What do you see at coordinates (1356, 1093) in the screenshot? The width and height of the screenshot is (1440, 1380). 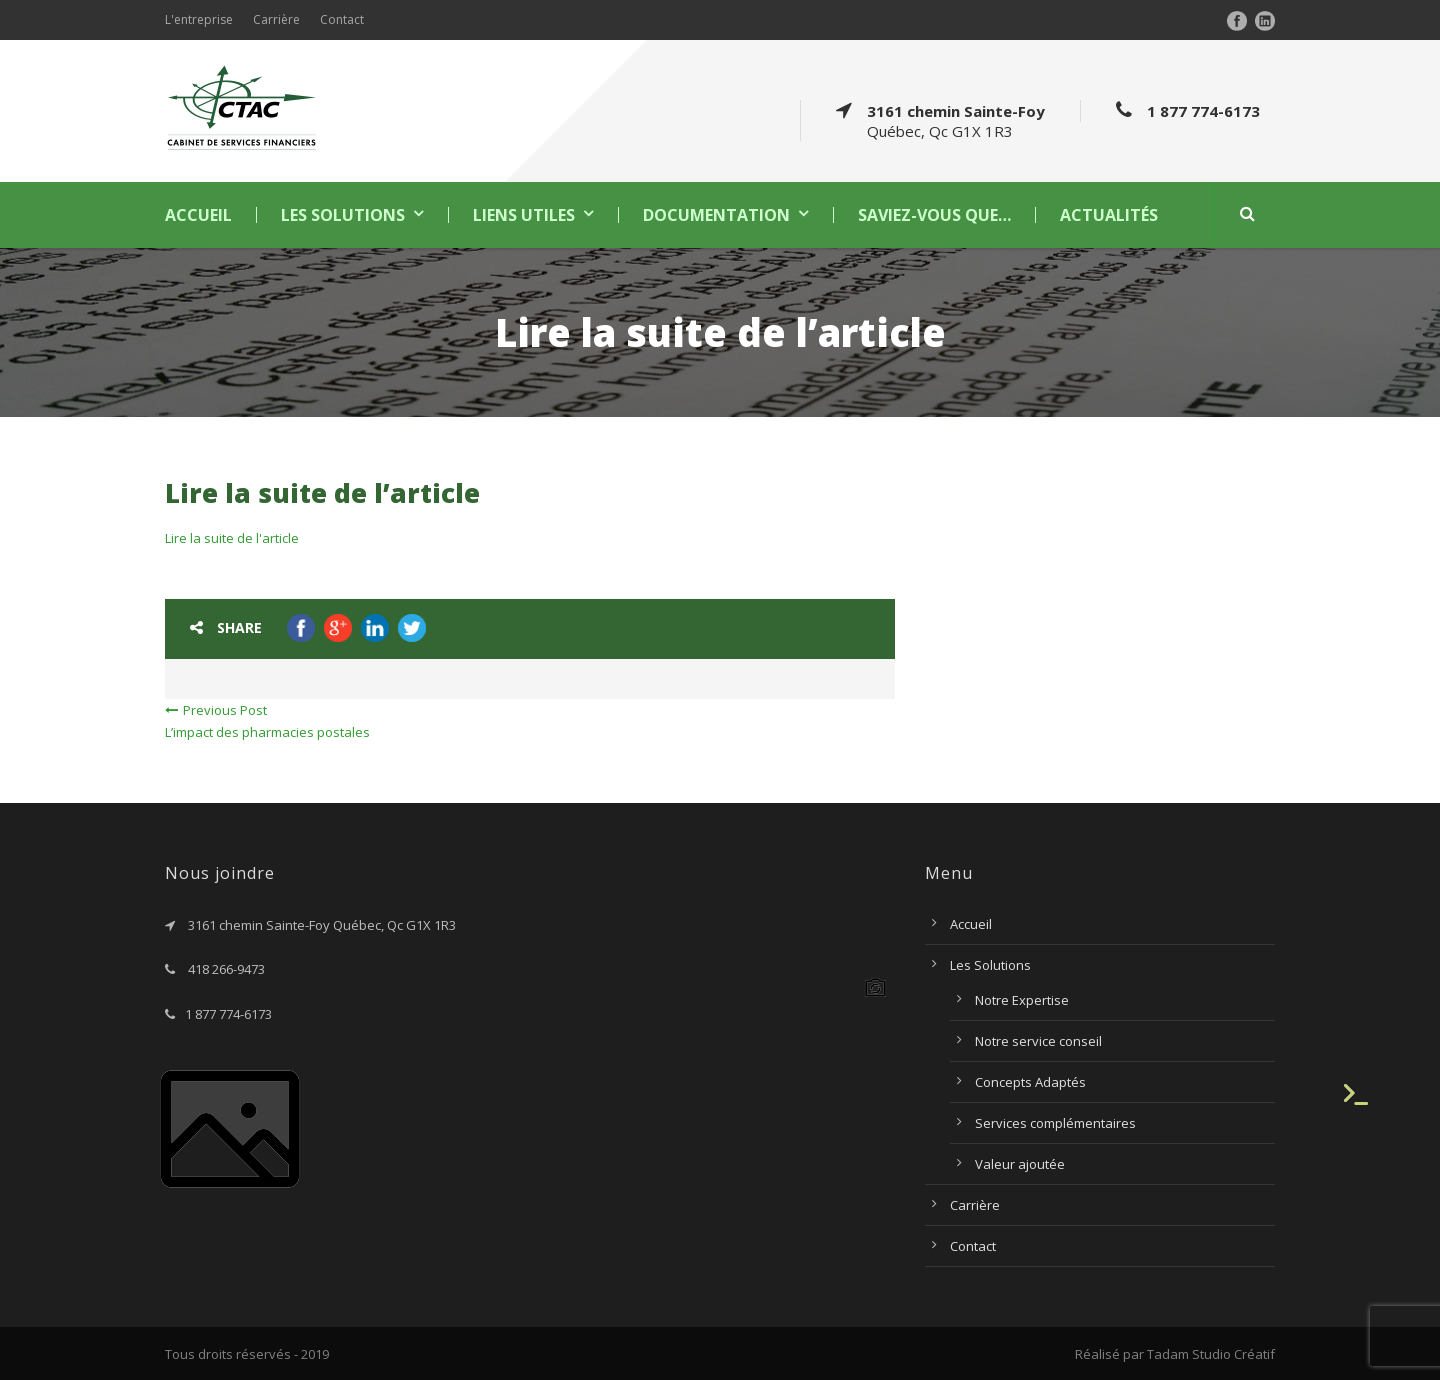 I see `open terminal or command line interface` at bounding box center [1356, 1093].